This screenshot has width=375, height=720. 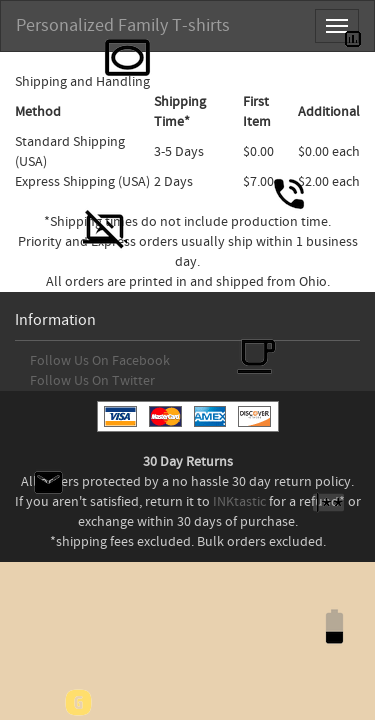 What do you see at coordinates (256, 356) in the screenshot?
I see `find nearby coffee shops or cafes` at bounding box center [256, 356].